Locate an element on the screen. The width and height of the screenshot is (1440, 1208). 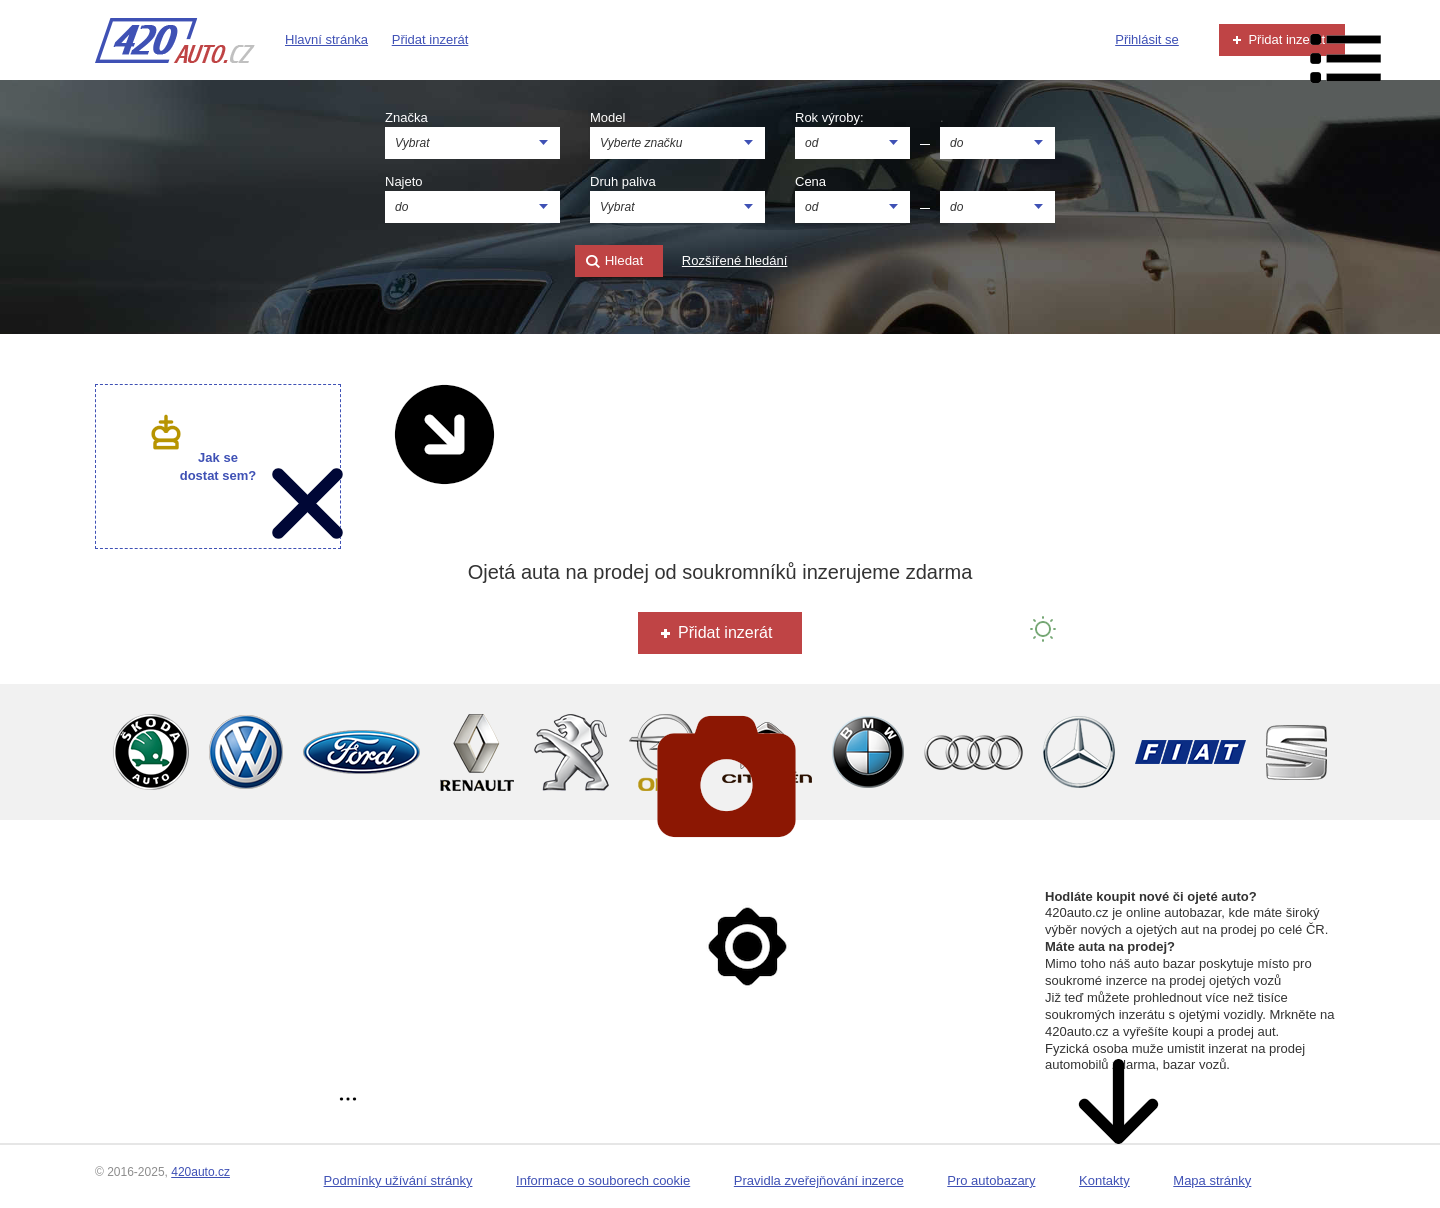
take a photo is located at coordinates (726, 776).